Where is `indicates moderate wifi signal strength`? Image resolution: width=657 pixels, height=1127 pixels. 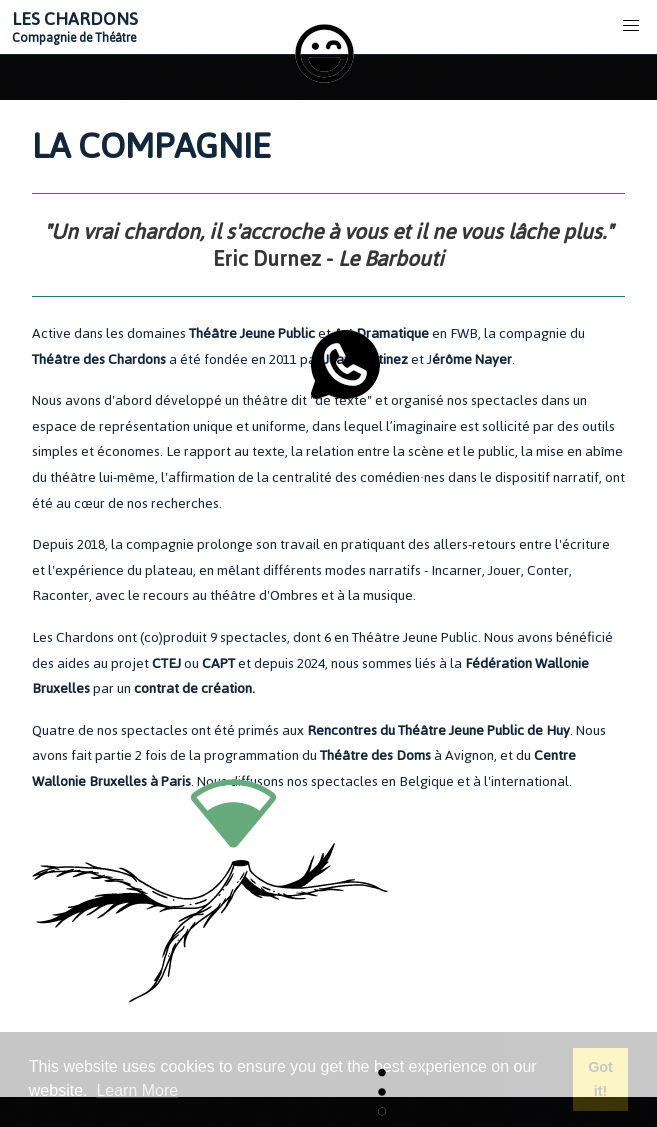
indicates moderate wifi signal strength is located at coordinates (233, 813).